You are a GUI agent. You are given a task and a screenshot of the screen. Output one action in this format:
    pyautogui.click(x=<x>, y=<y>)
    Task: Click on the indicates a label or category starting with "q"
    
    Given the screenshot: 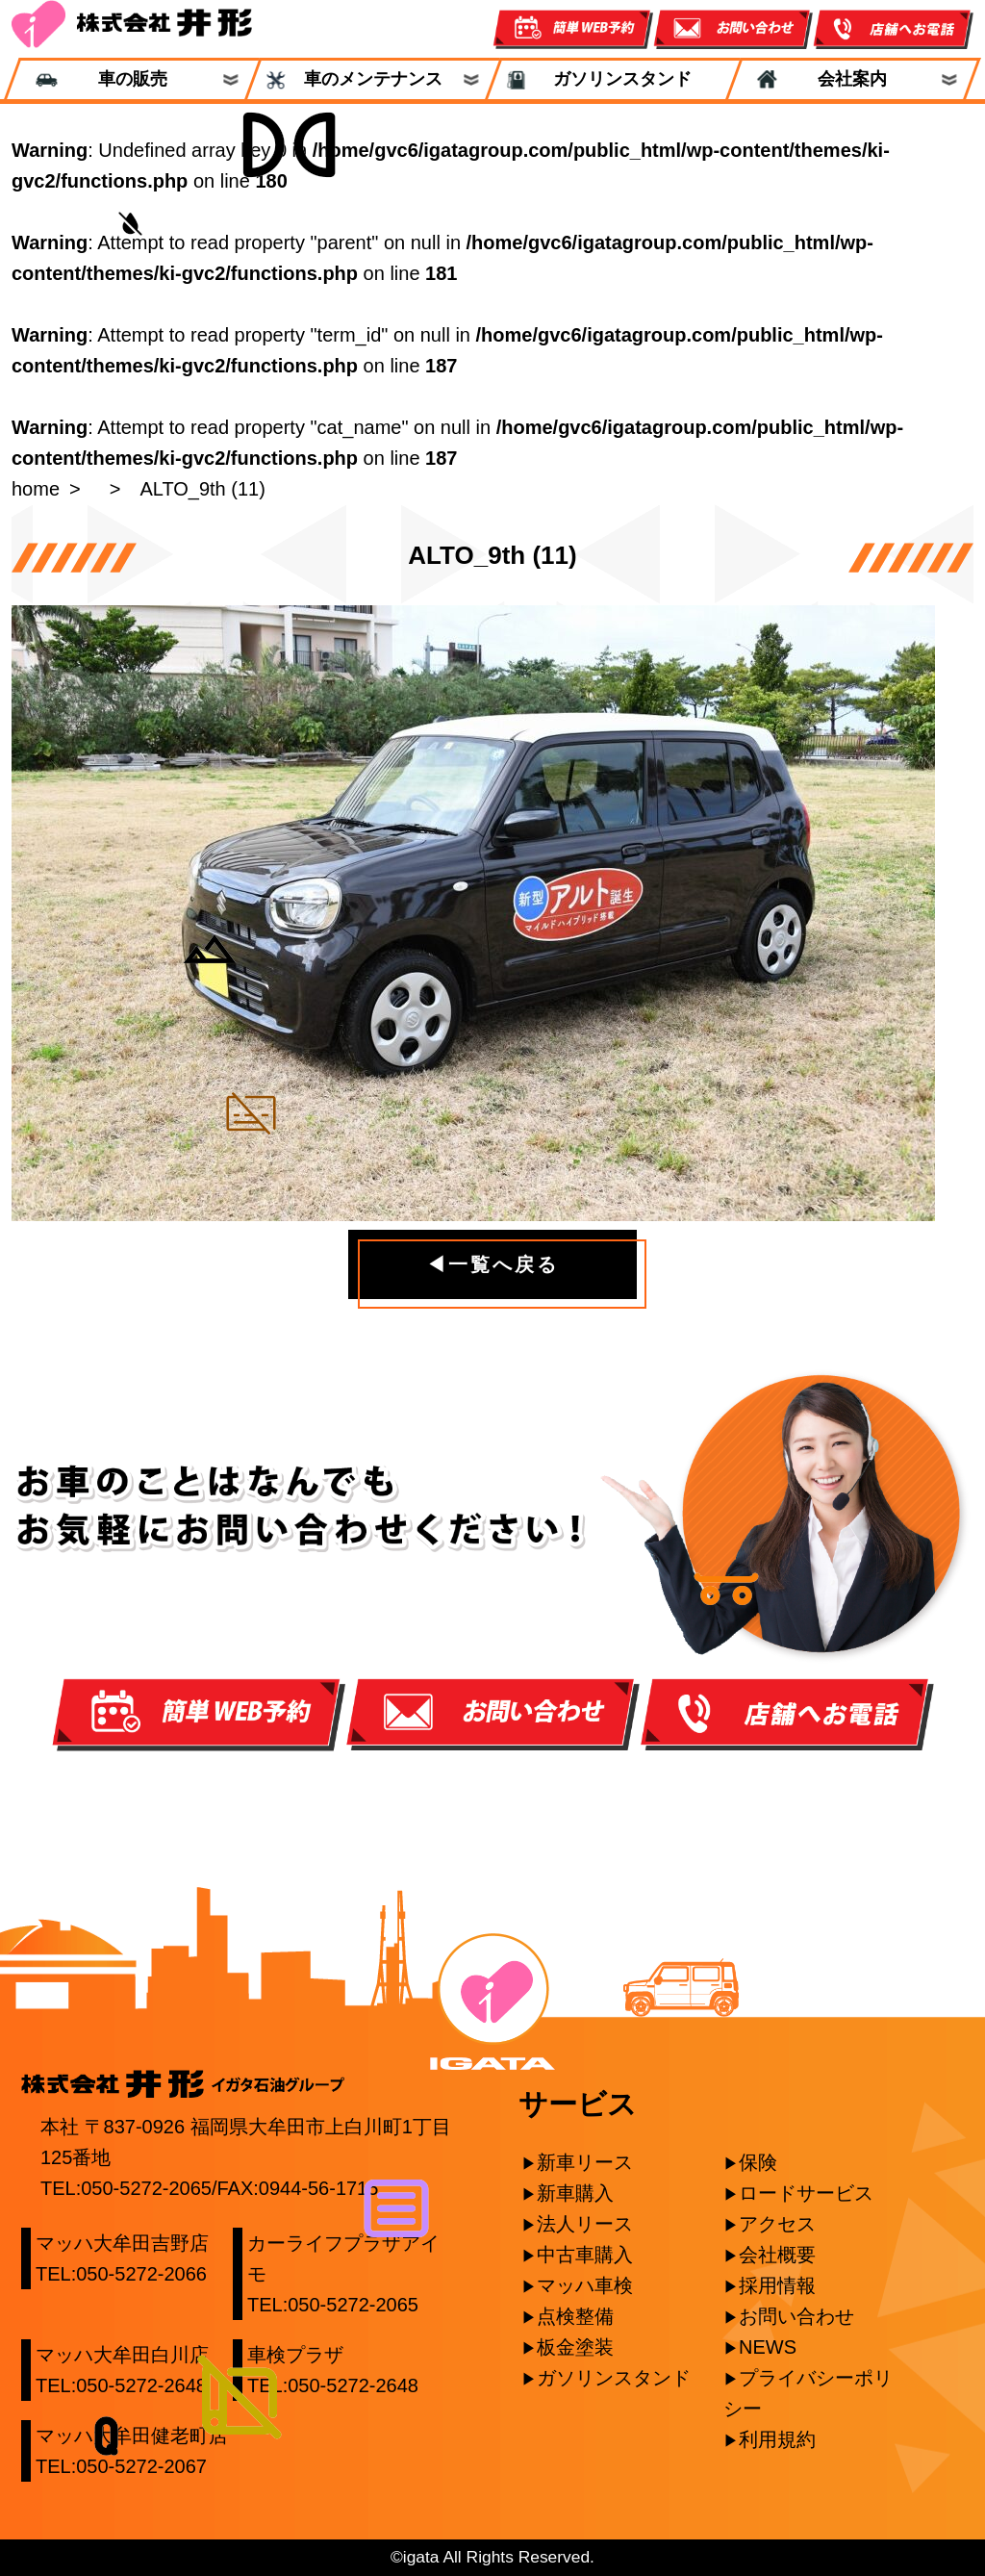 What is the action you would take?
    pyautogui.click(x=106, y=2436)
    